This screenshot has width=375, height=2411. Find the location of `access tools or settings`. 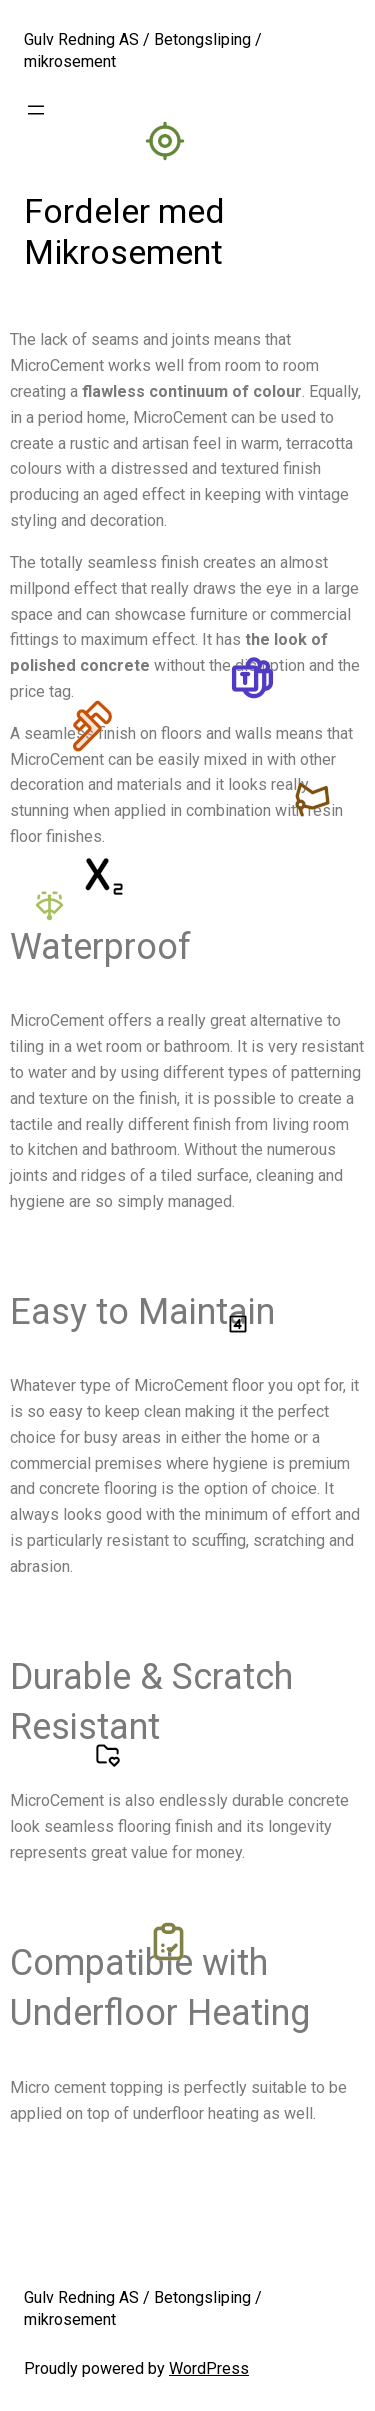

access tools or settings is located at coordinates (90, 726).